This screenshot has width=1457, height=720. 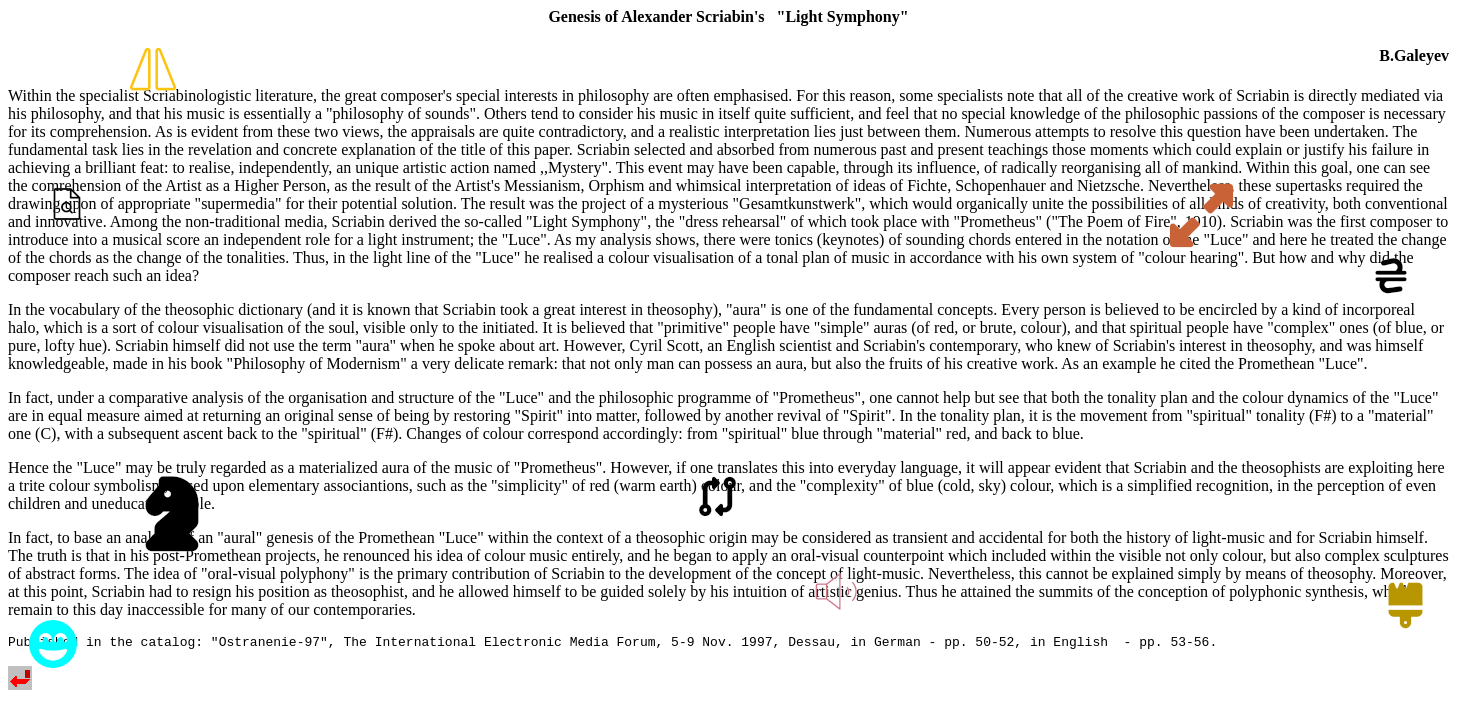 What do you see at coordinates (835, 591) in the screenshot?
I see `increase or adjust volume level` at bounding box center [835, 591].